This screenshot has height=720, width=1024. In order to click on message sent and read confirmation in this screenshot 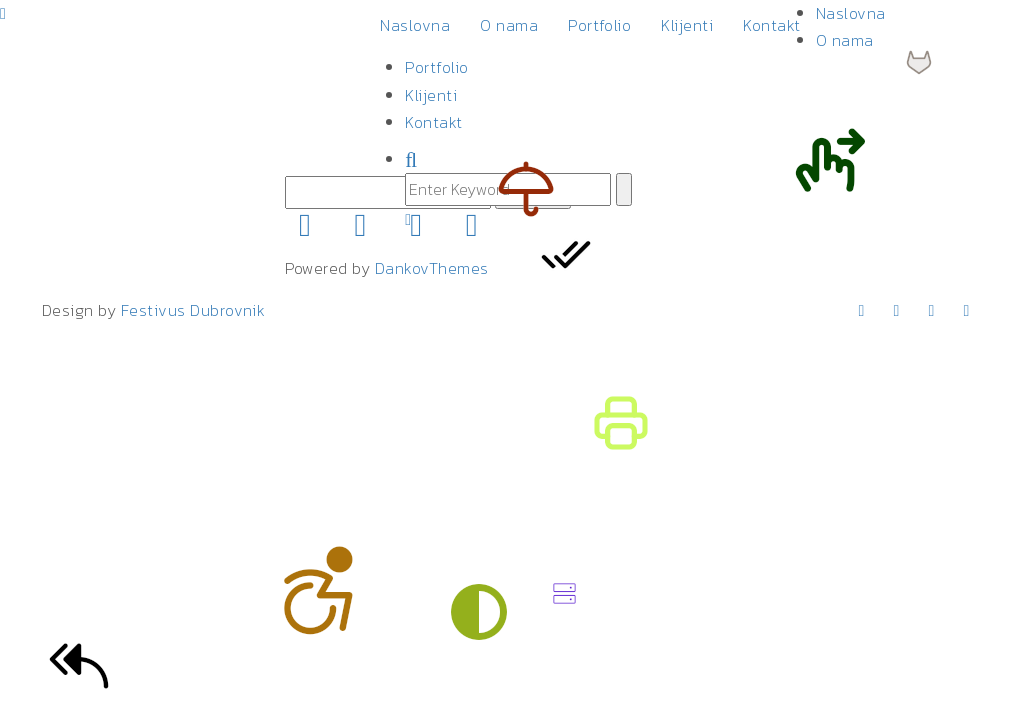, I will do `click(566, 254)`.